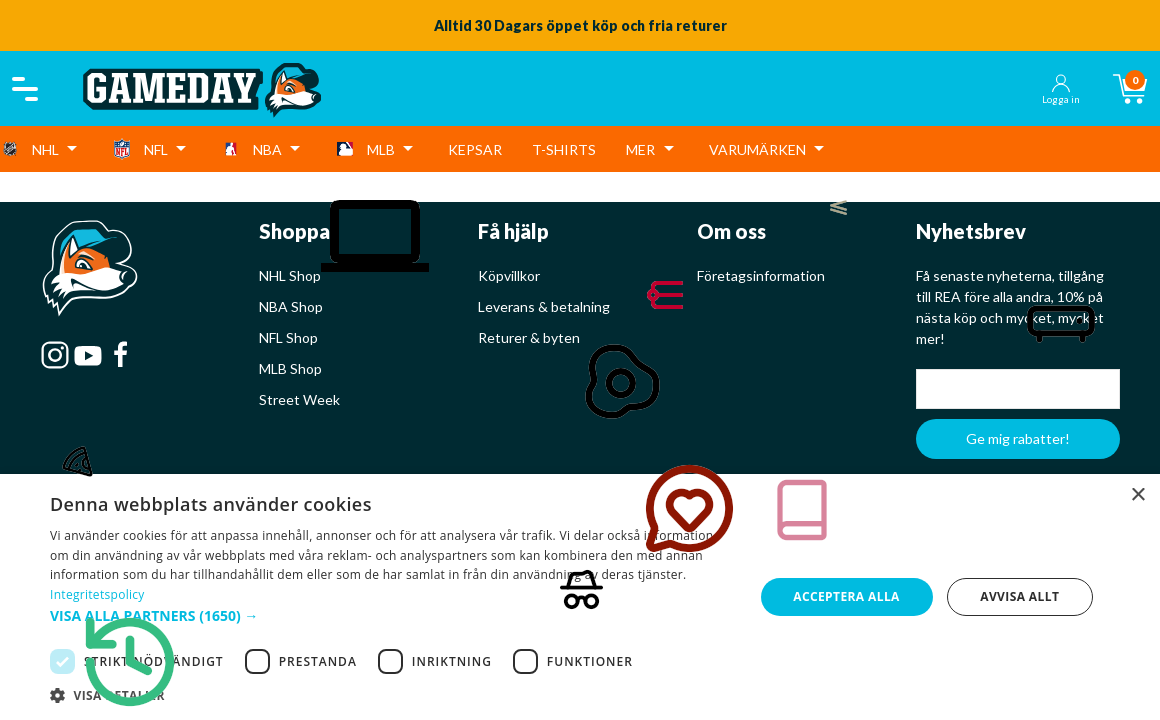 The image size is (1160, 720). I want to click on access breakfast or morning meal recipes, so click(622, 381).